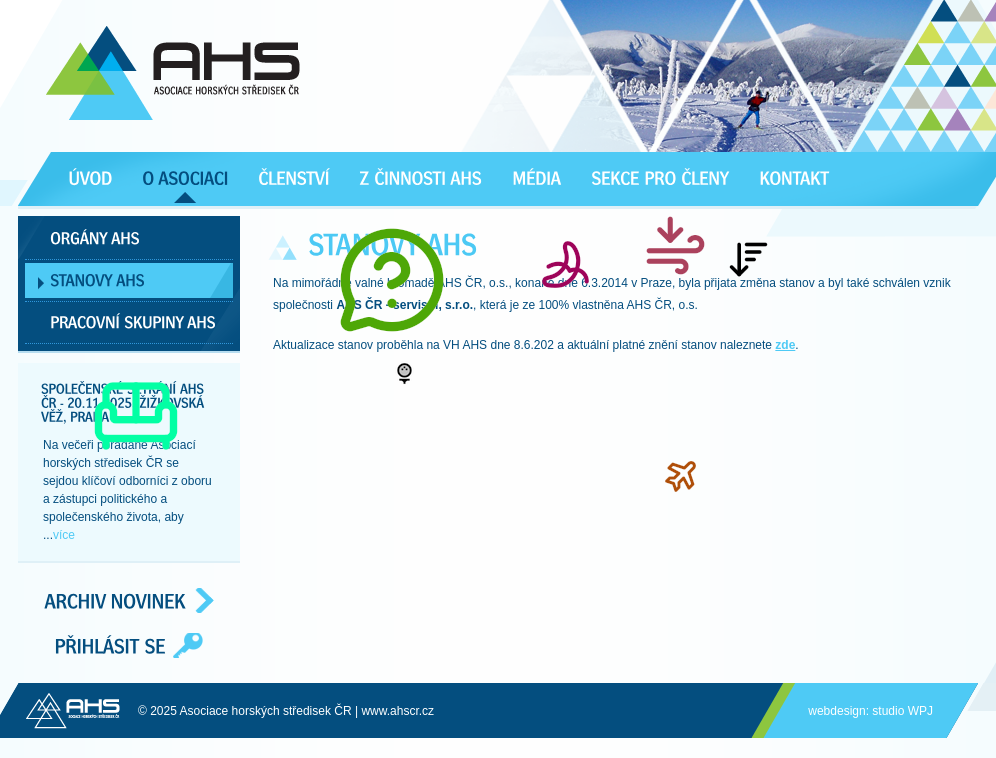  I want to click on browse furniture or home decor items, so click(136, 416).